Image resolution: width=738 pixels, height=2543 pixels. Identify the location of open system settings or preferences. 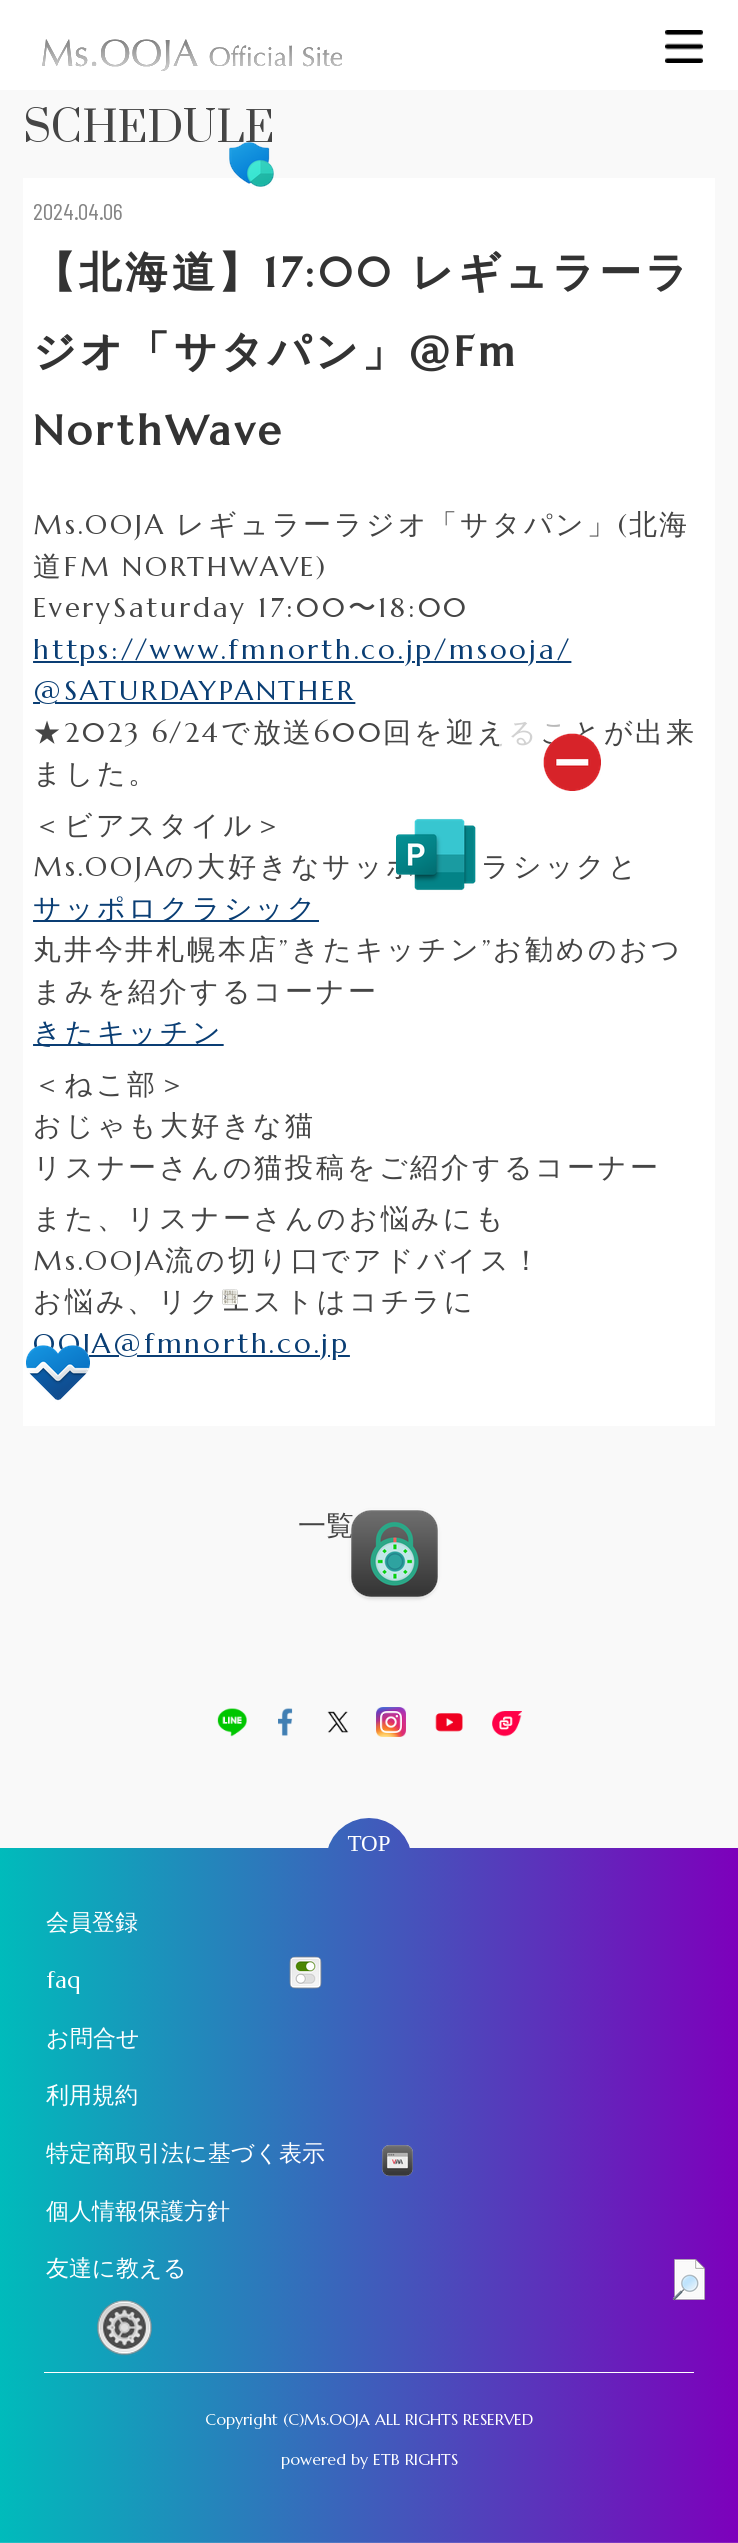
(305, 1972).